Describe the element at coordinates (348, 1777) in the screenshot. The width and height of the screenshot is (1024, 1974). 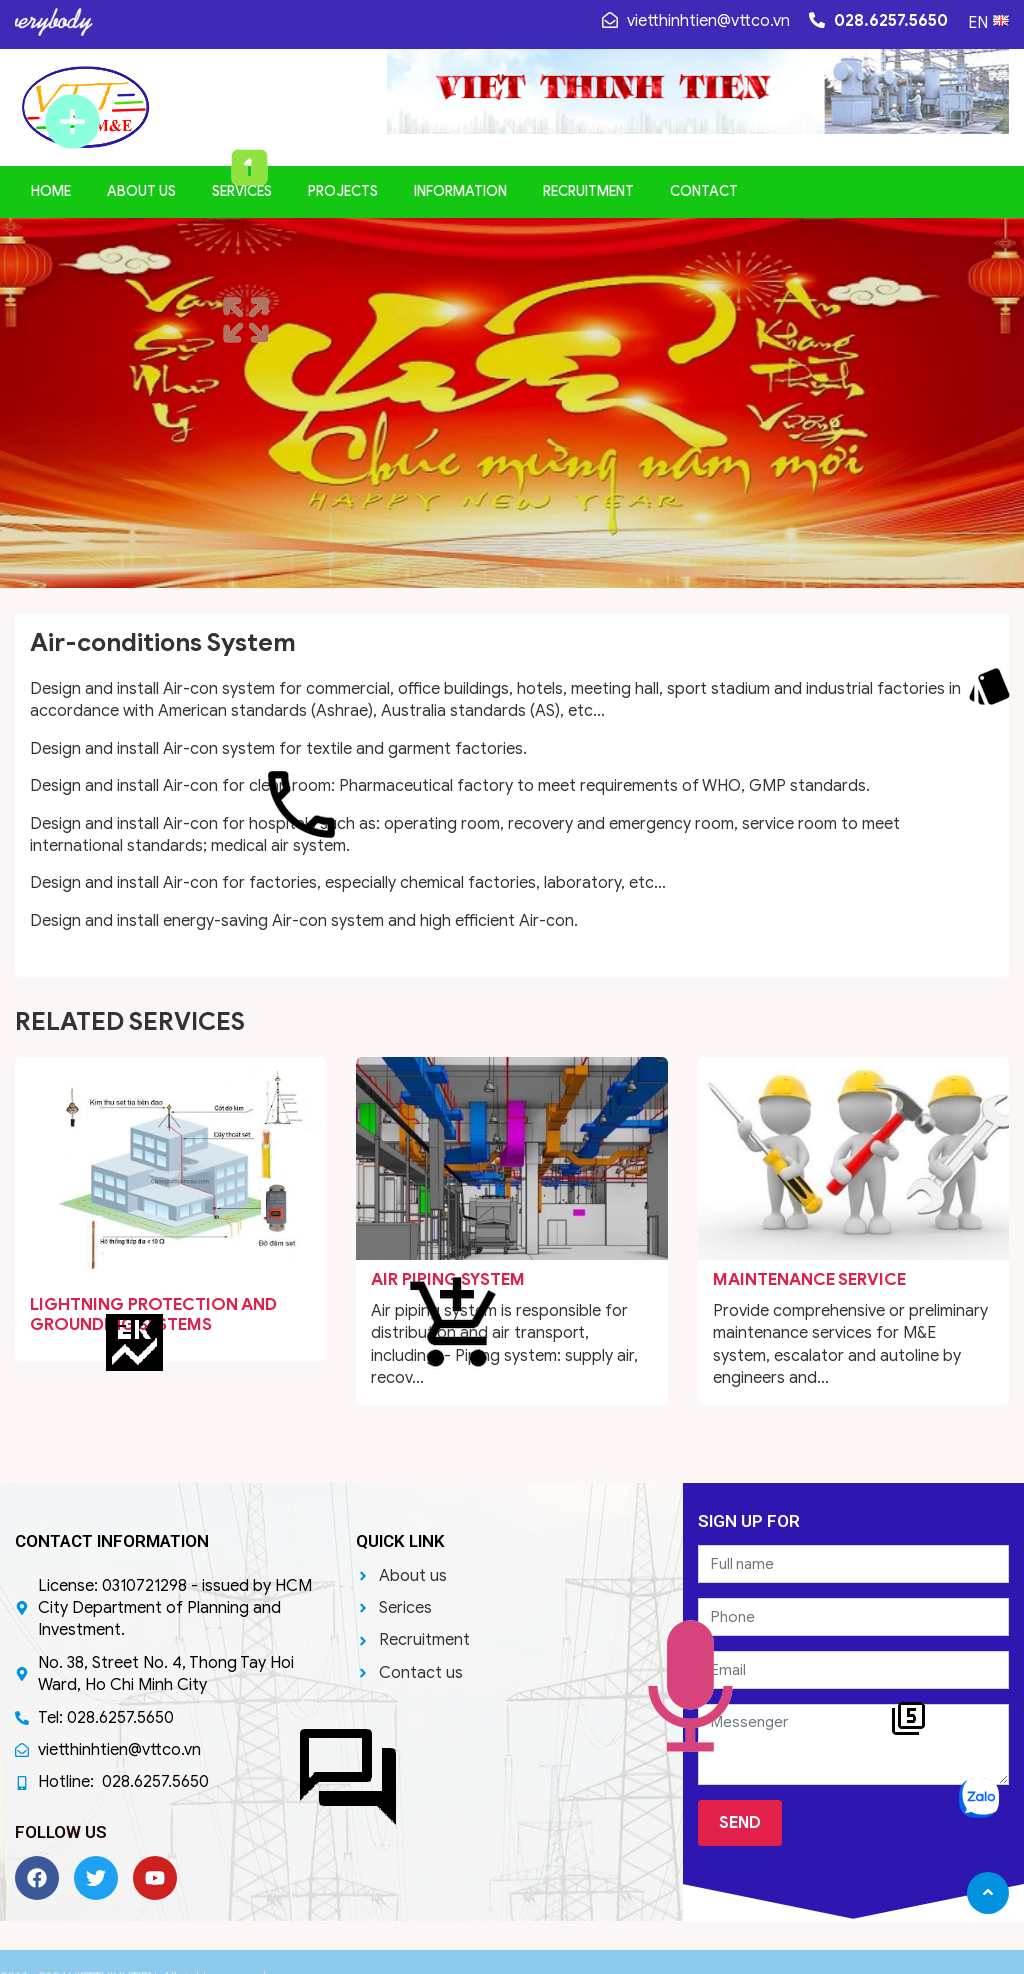
I see `open discussion forum or community chat` at that location.